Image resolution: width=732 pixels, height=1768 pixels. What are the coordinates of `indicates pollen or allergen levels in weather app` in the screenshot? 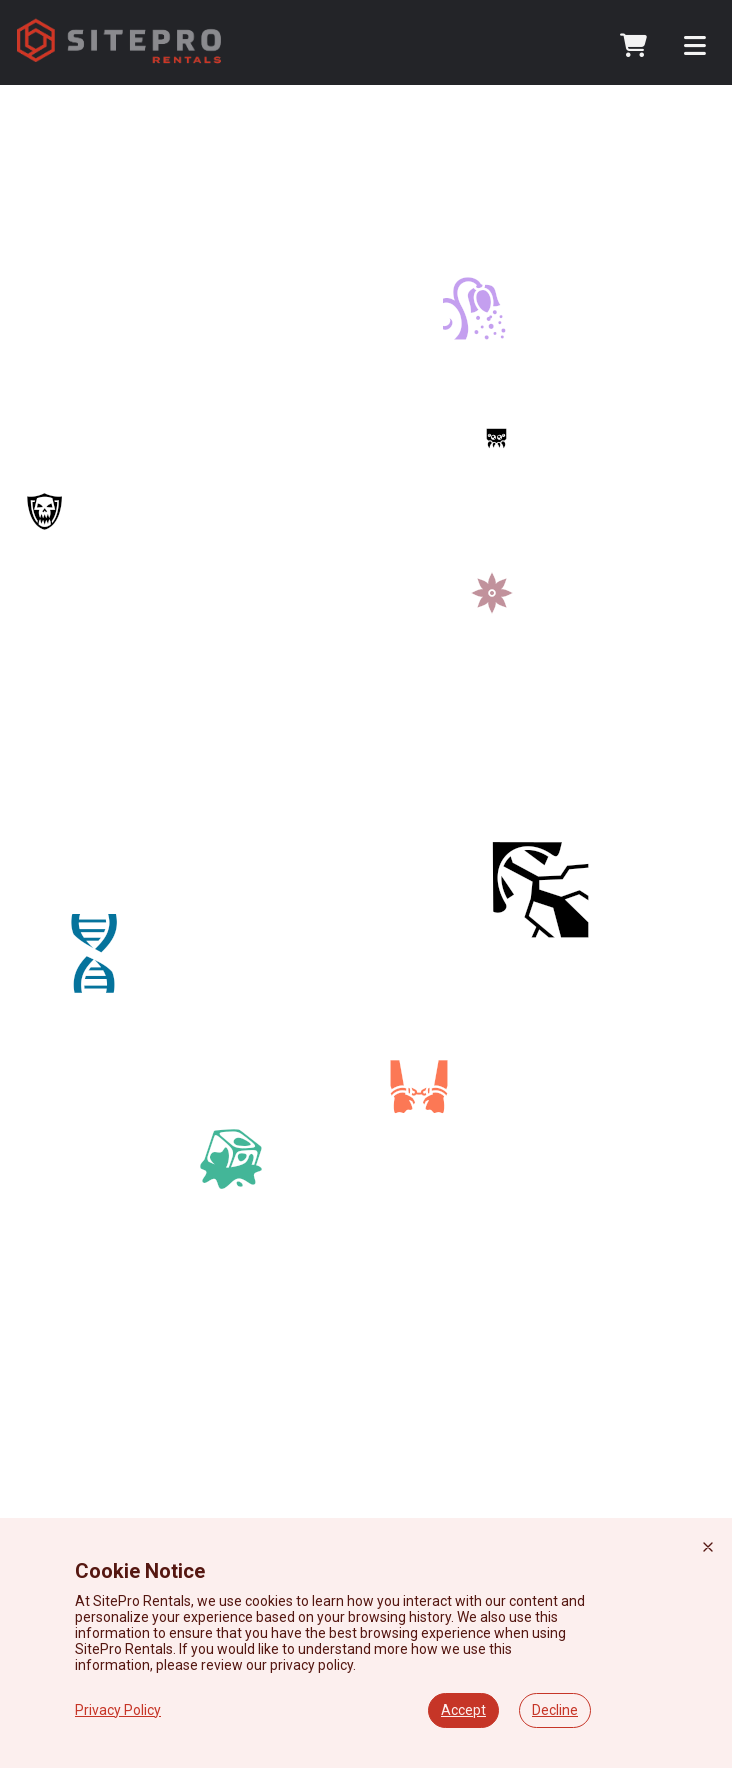 It's located at (474, 308).